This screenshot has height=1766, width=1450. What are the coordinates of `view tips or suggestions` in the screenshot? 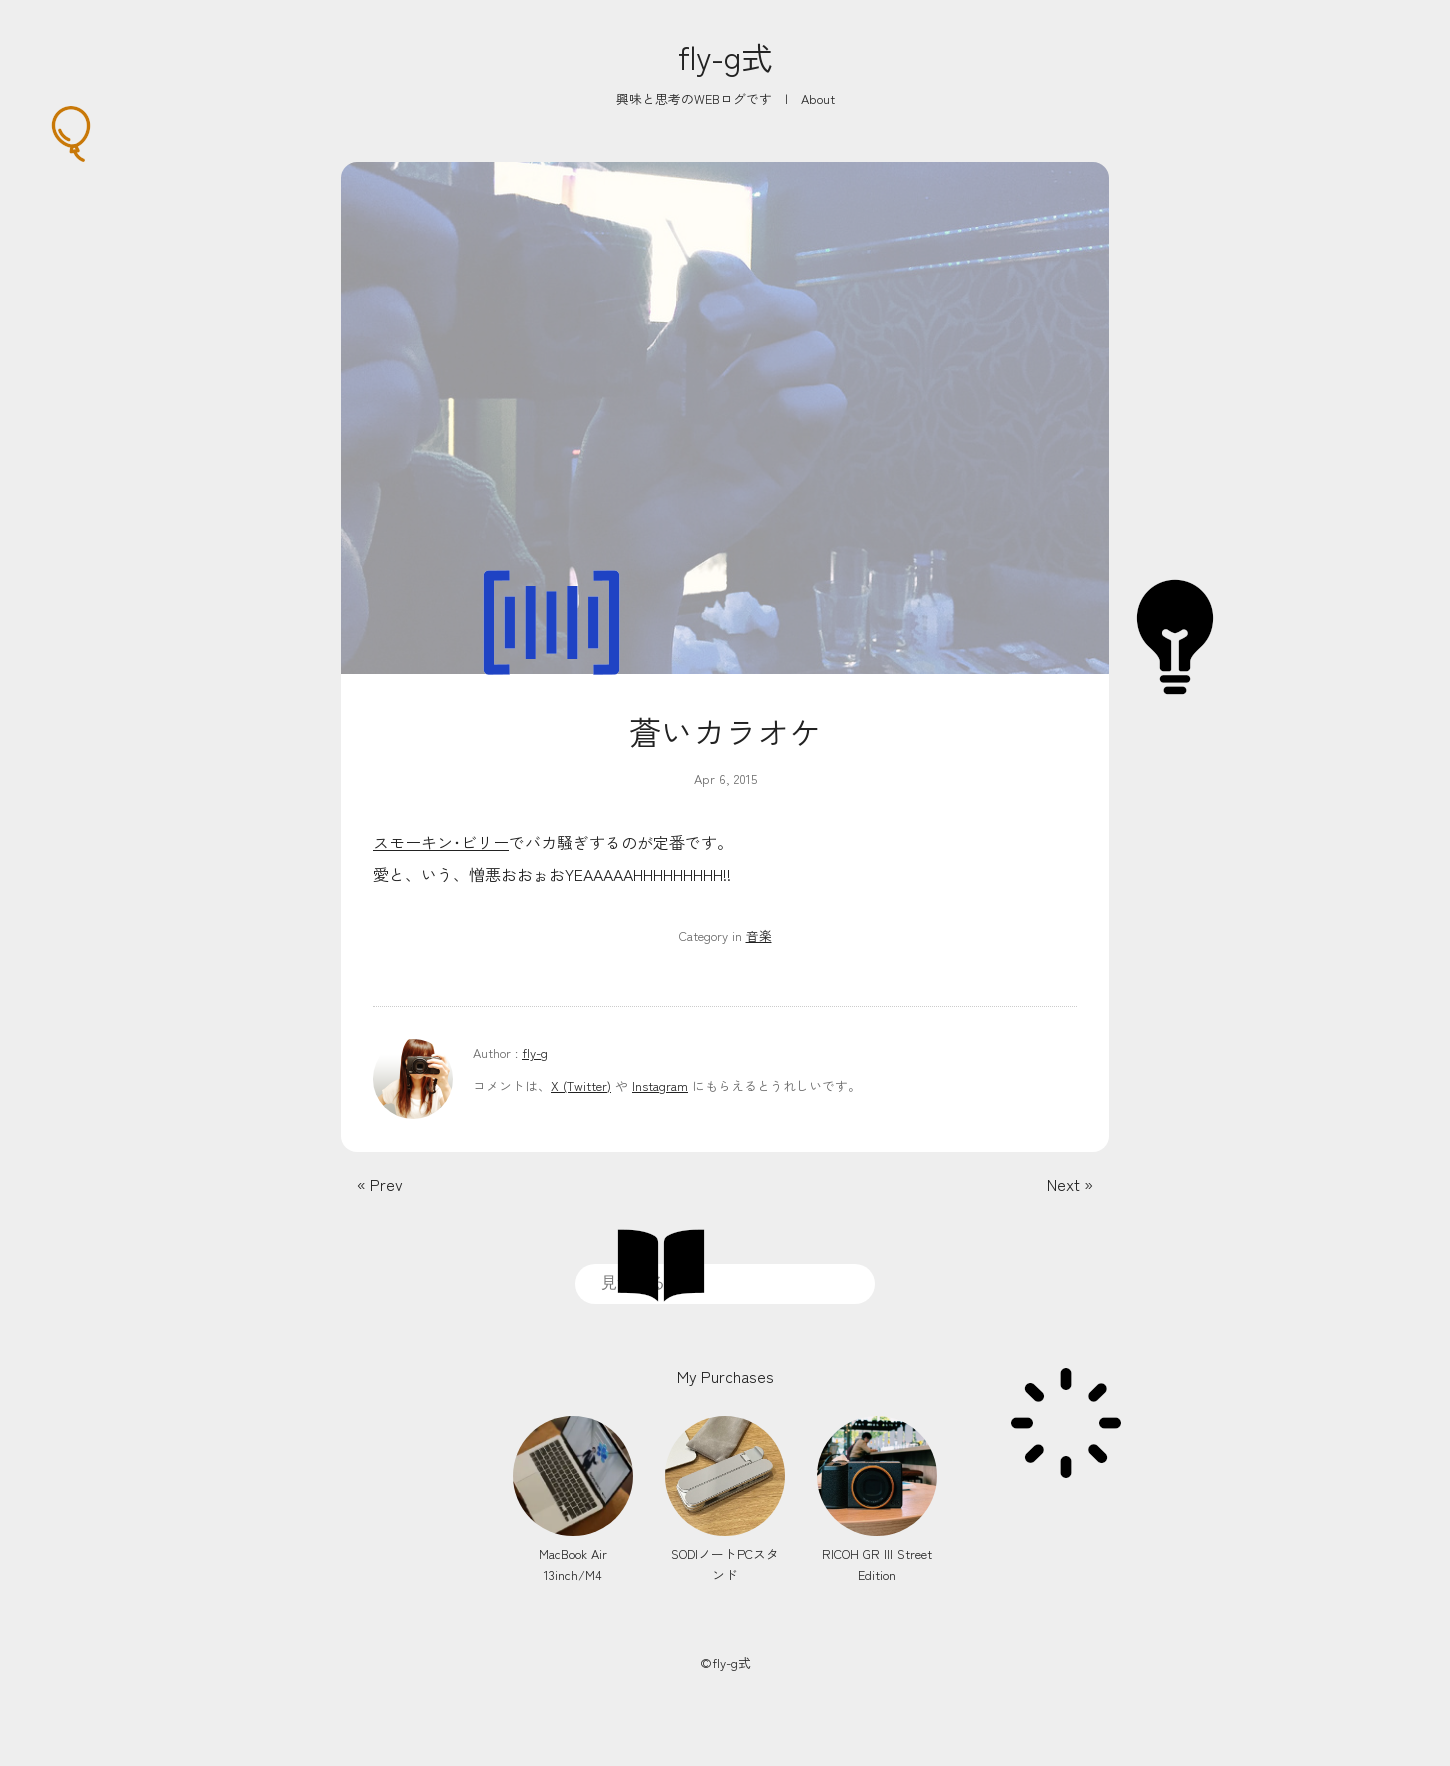 It's located at (1175, 637).